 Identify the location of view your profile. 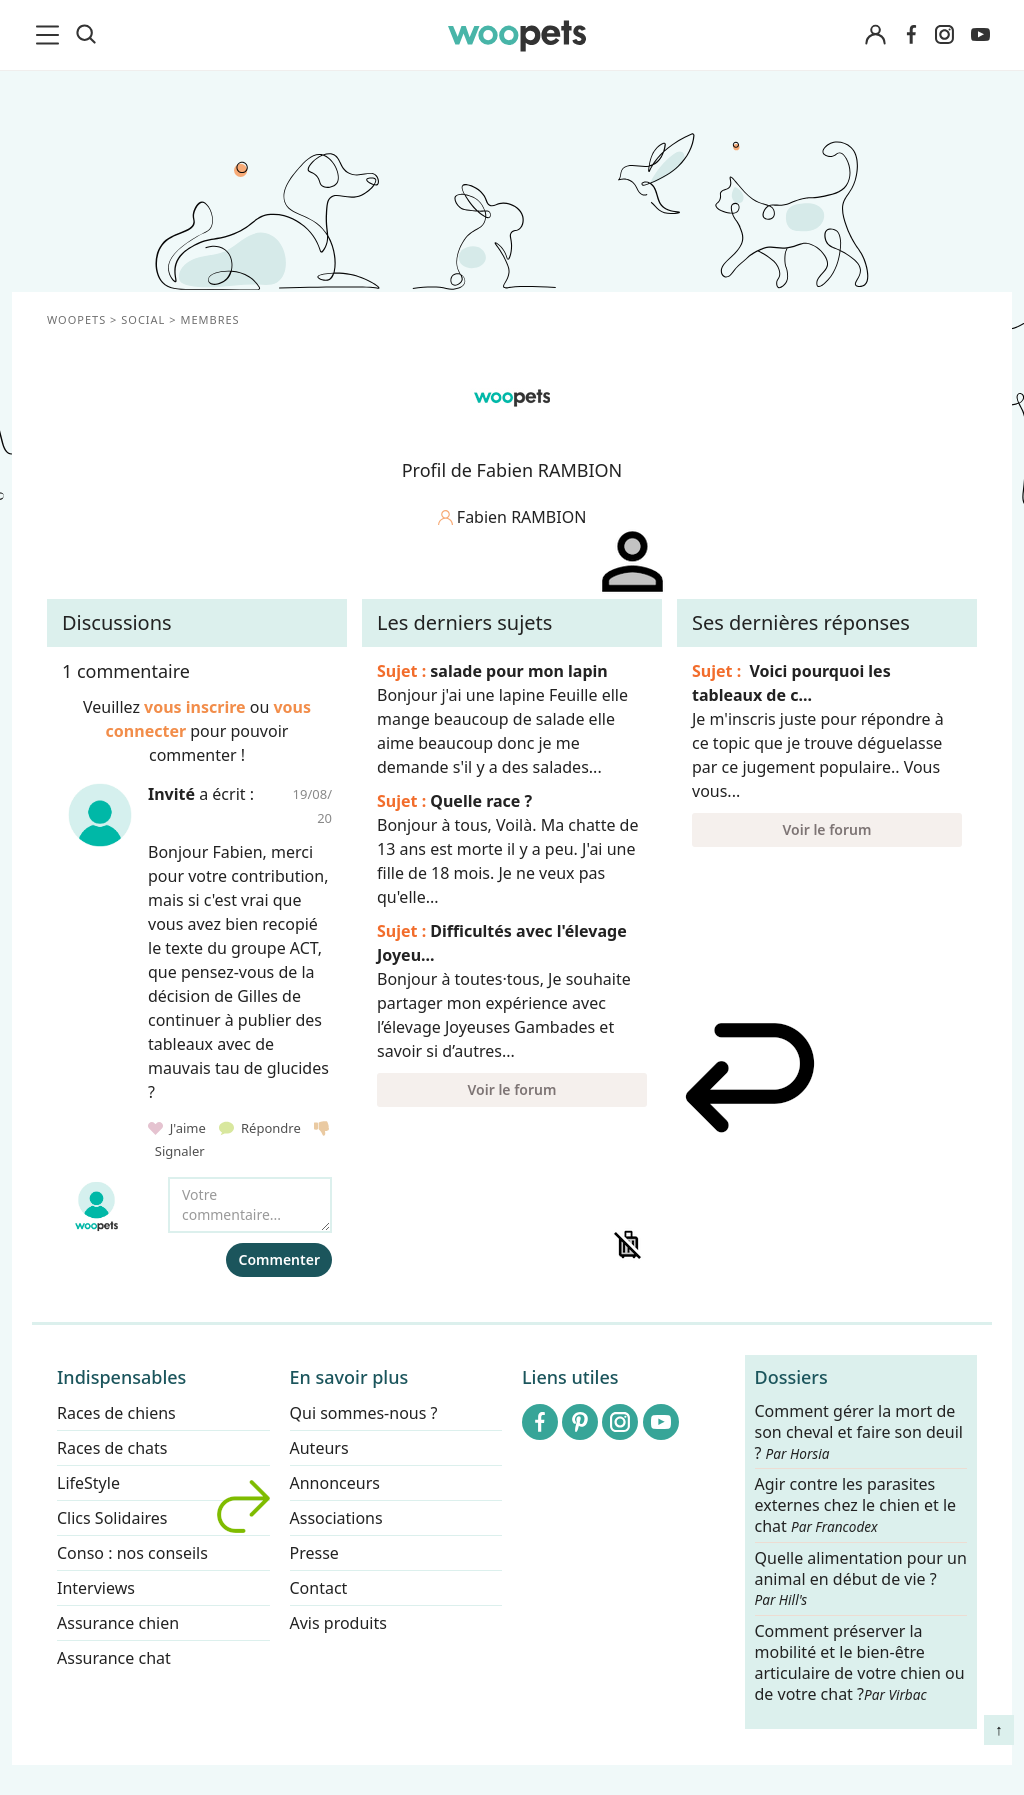
(632, 561).